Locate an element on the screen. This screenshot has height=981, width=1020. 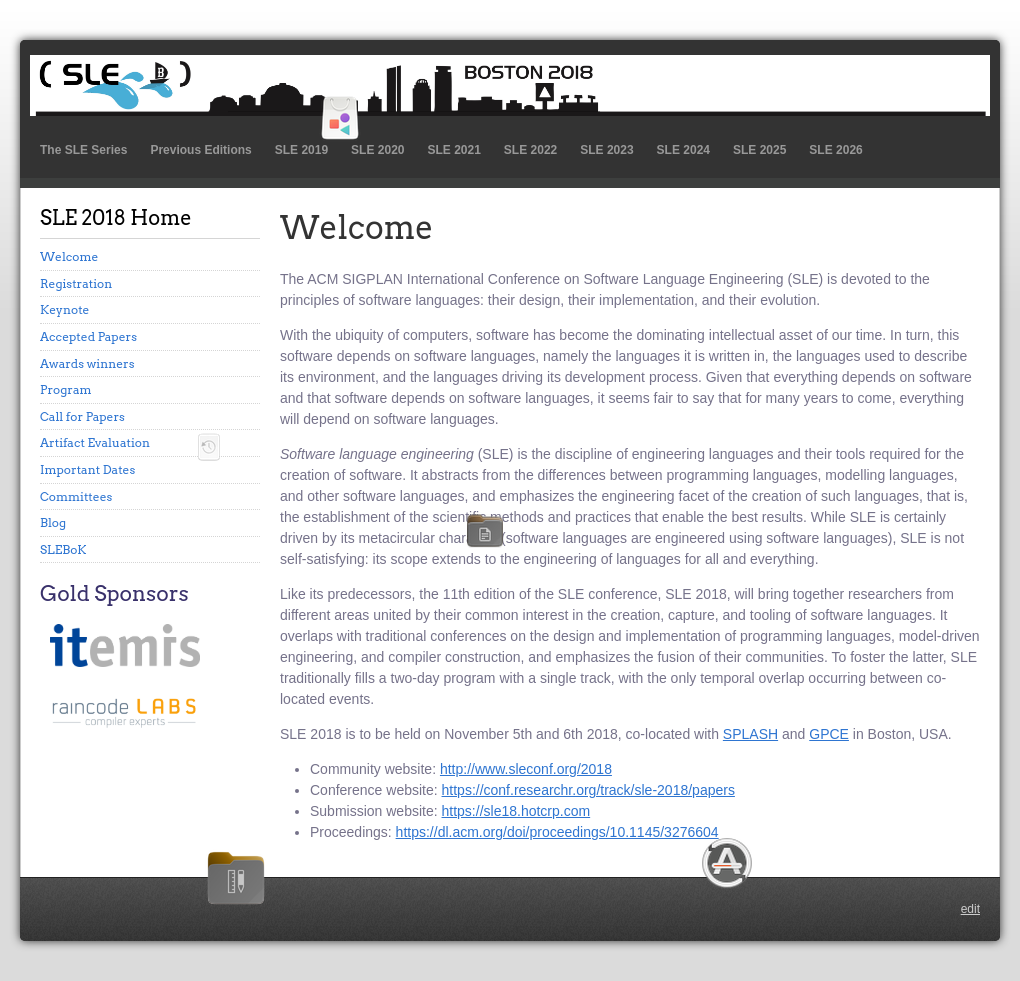
a file backup or version history document is located at coordinates (209, 447).